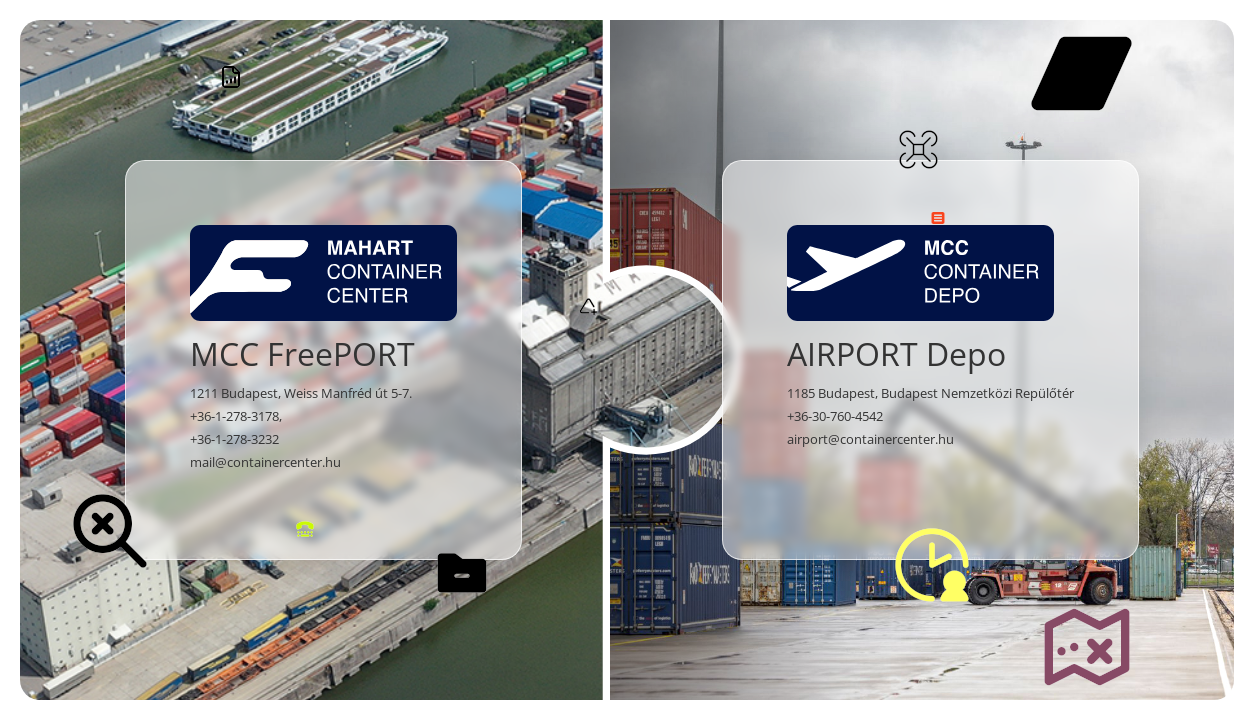 The width and height of the screenshot is (1254, 720). I want to click on view article or document content, so click(938, 218).